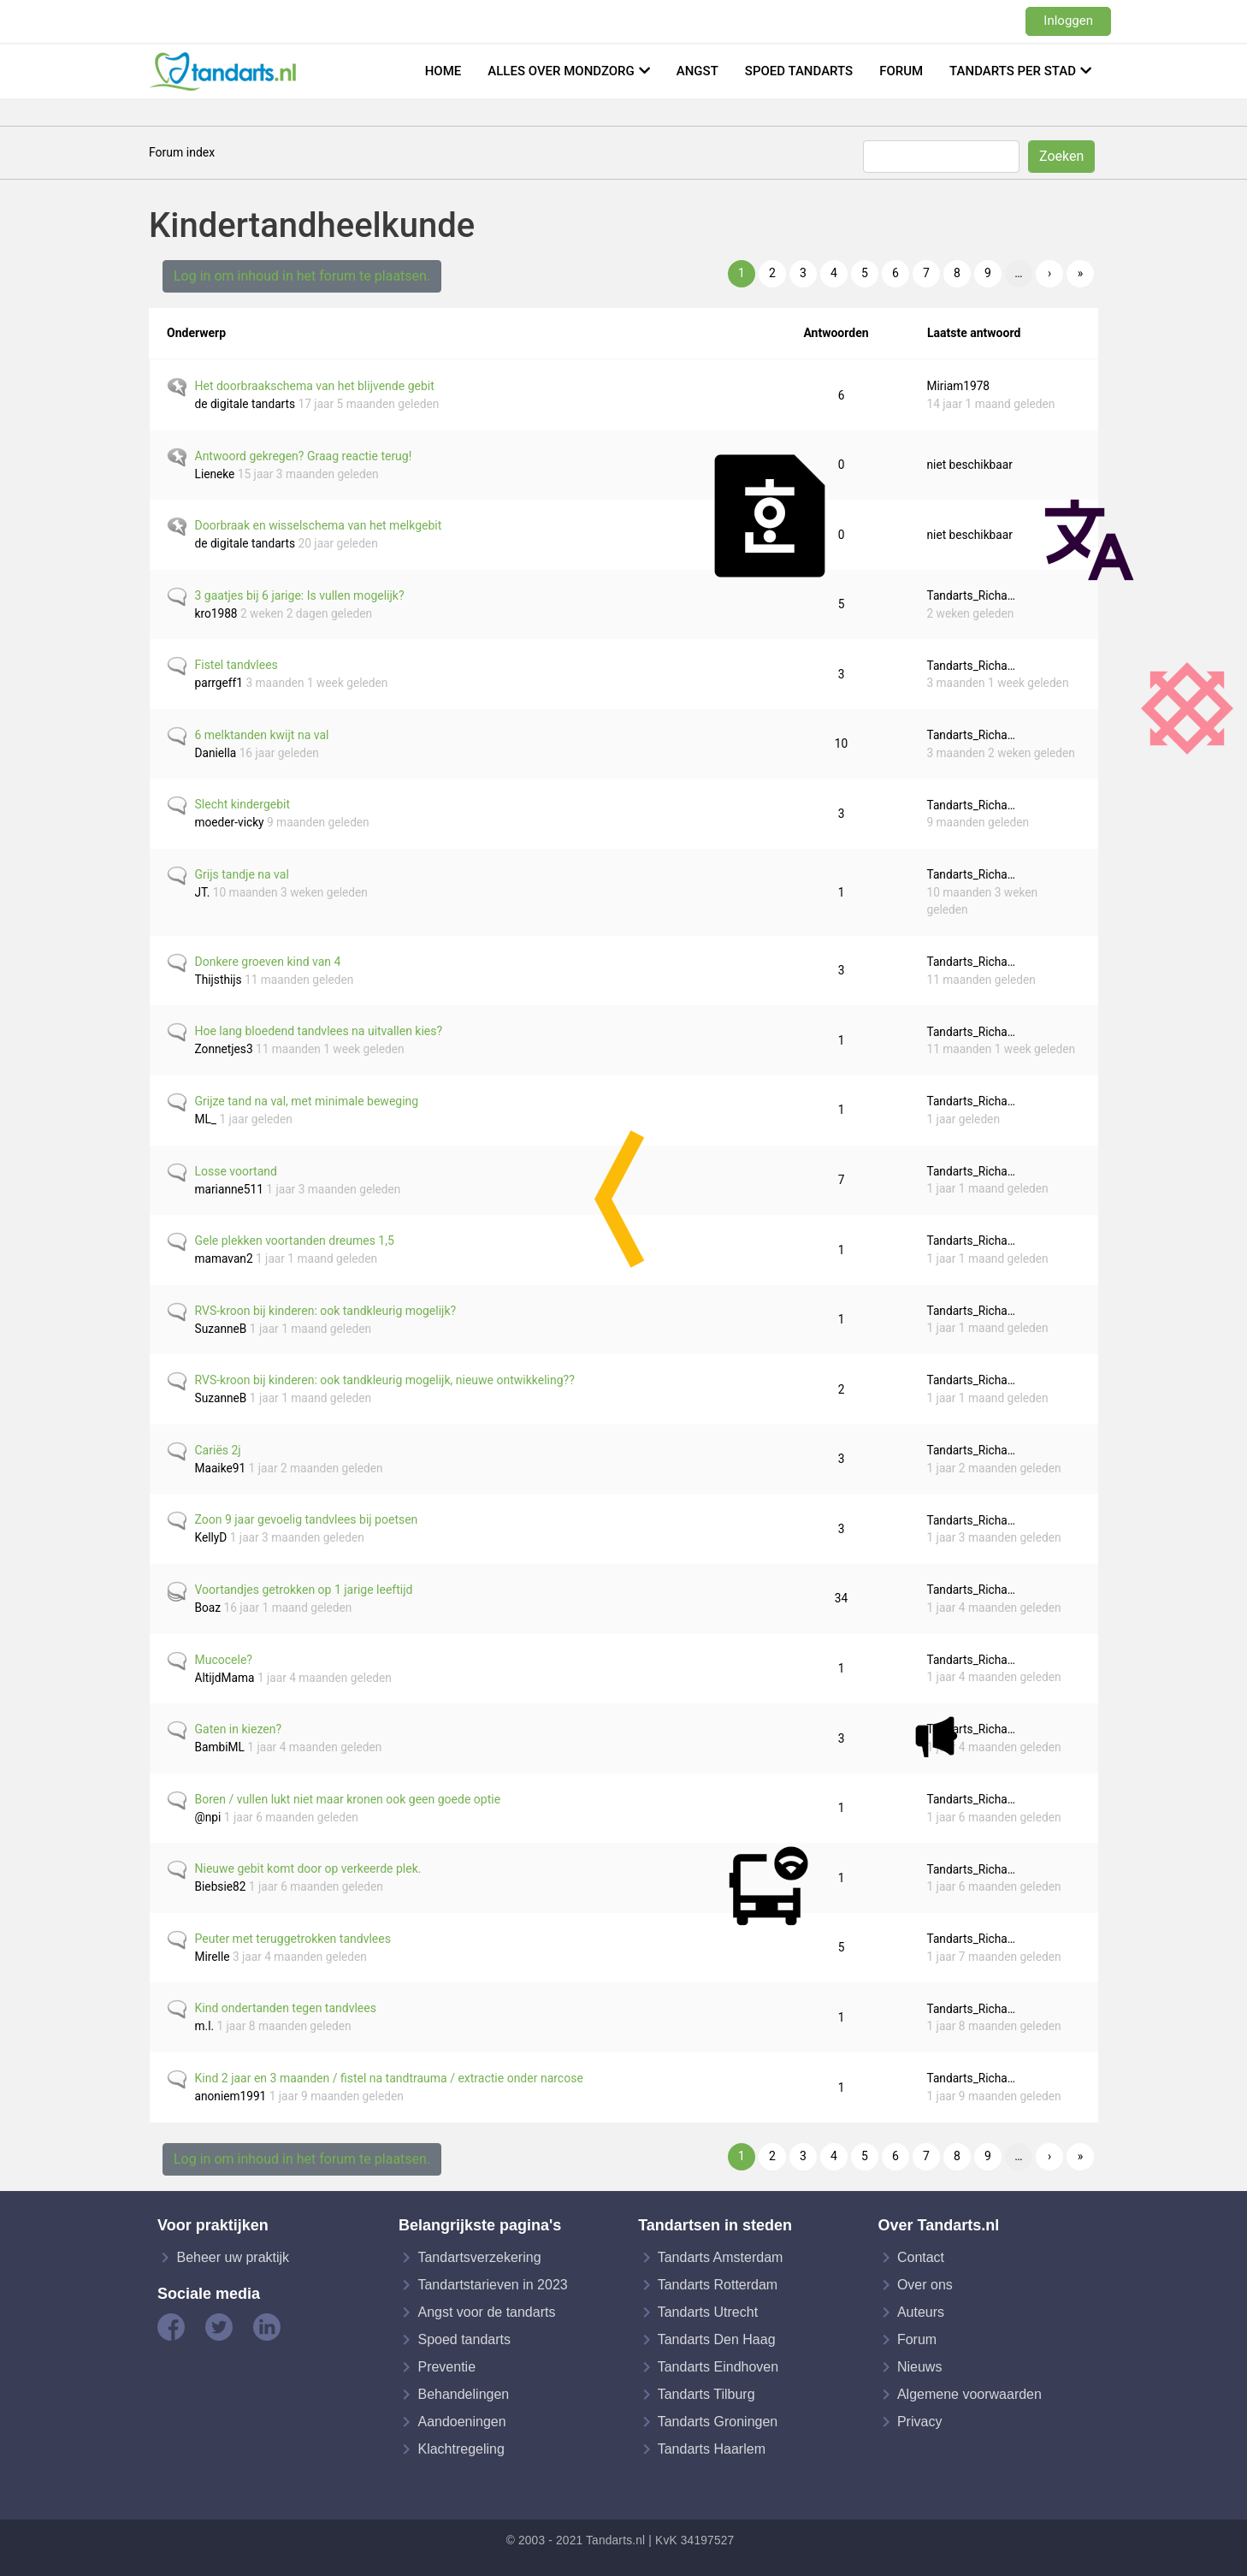 The image size is (1247, 2576). I want to click on centos linux operating system logo, so click(1187, 708).